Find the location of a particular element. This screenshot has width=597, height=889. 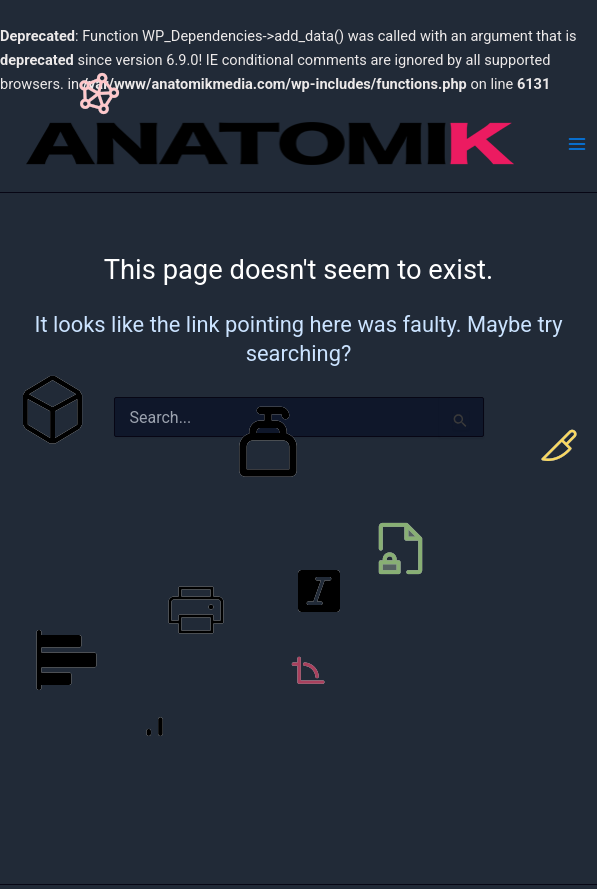

access cutting or slicing tools is located at coordinates (559, 446).